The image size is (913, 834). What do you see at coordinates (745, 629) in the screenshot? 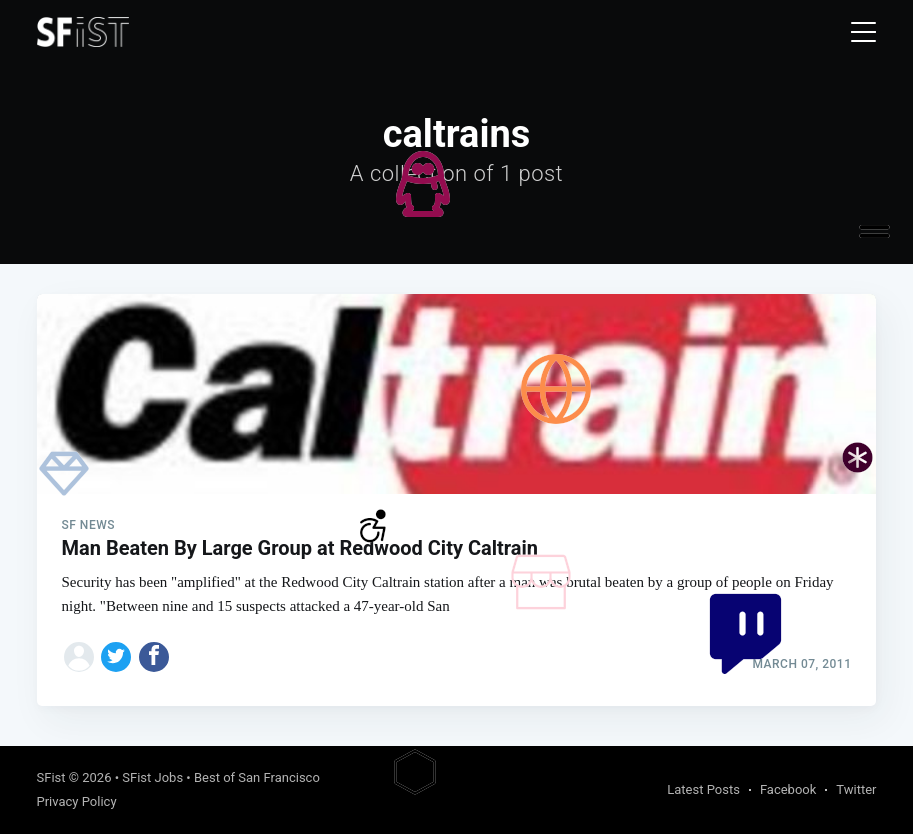
I see `open Twitch app` at bounding box center [745, 629].